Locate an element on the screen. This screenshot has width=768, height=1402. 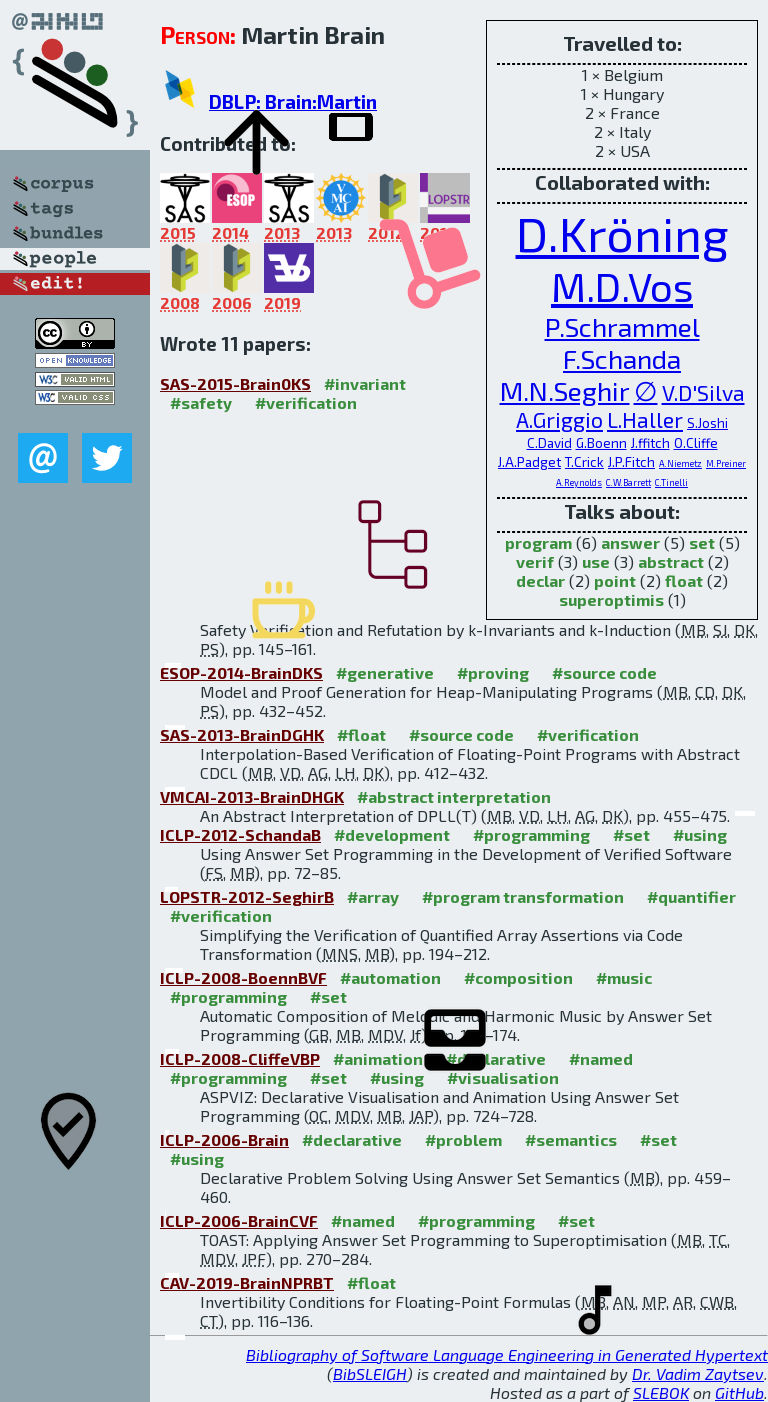
rotate device to landscape orientation is located at coordinates (351, 127).